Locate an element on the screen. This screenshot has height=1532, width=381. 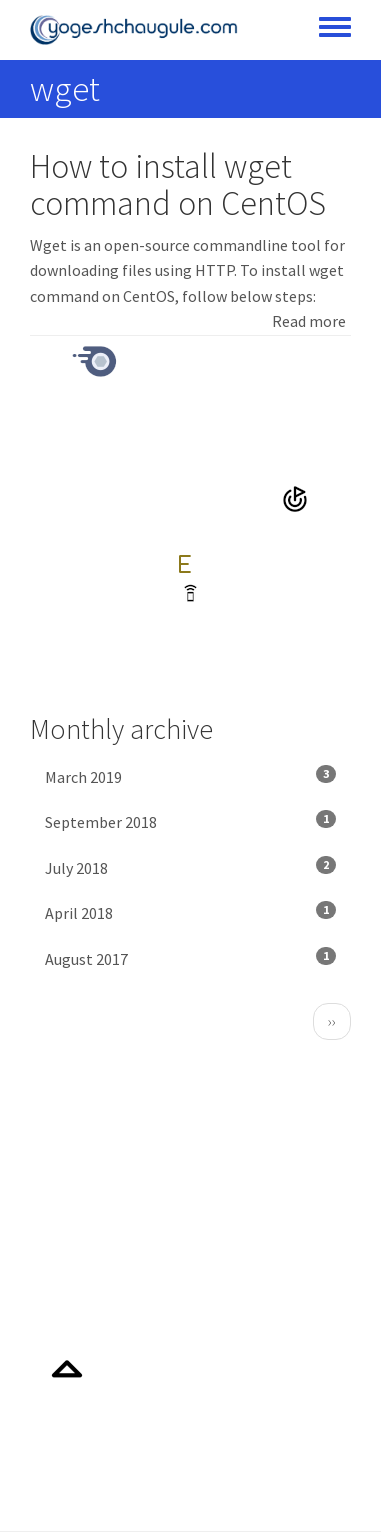
set or track a goal is located at coordinates (295, 499).